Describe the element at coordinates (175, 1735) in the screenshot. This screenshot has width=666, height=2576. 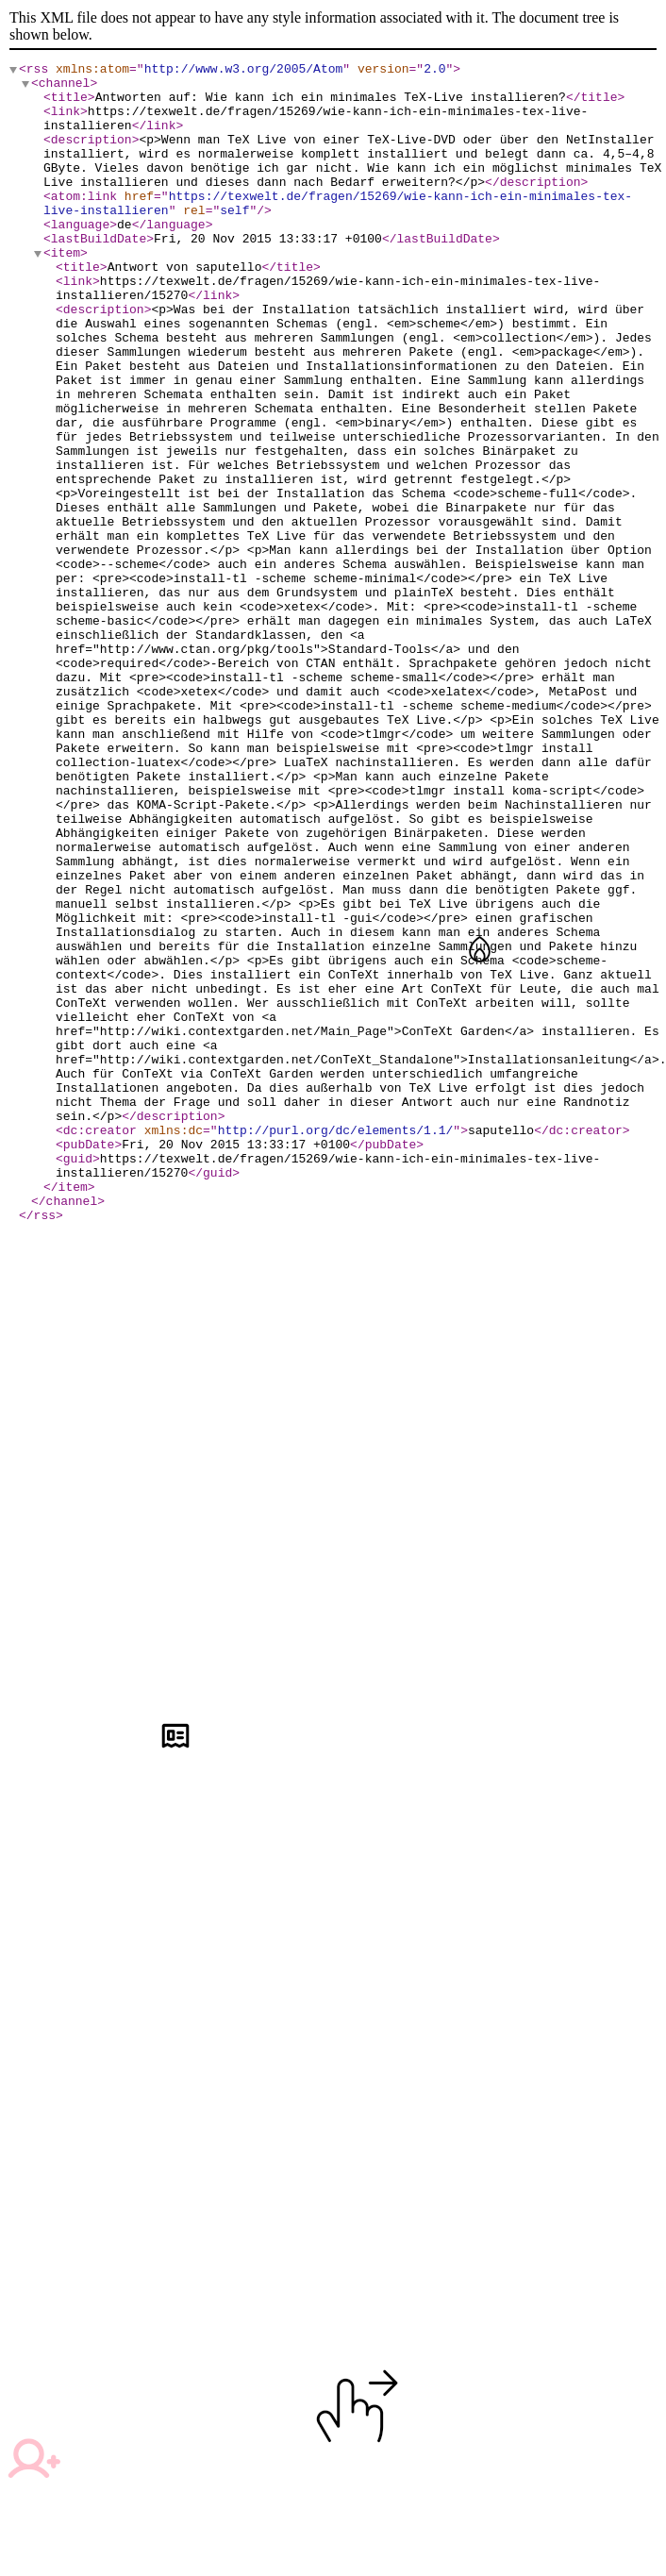
I see `view news or articles` at that location.